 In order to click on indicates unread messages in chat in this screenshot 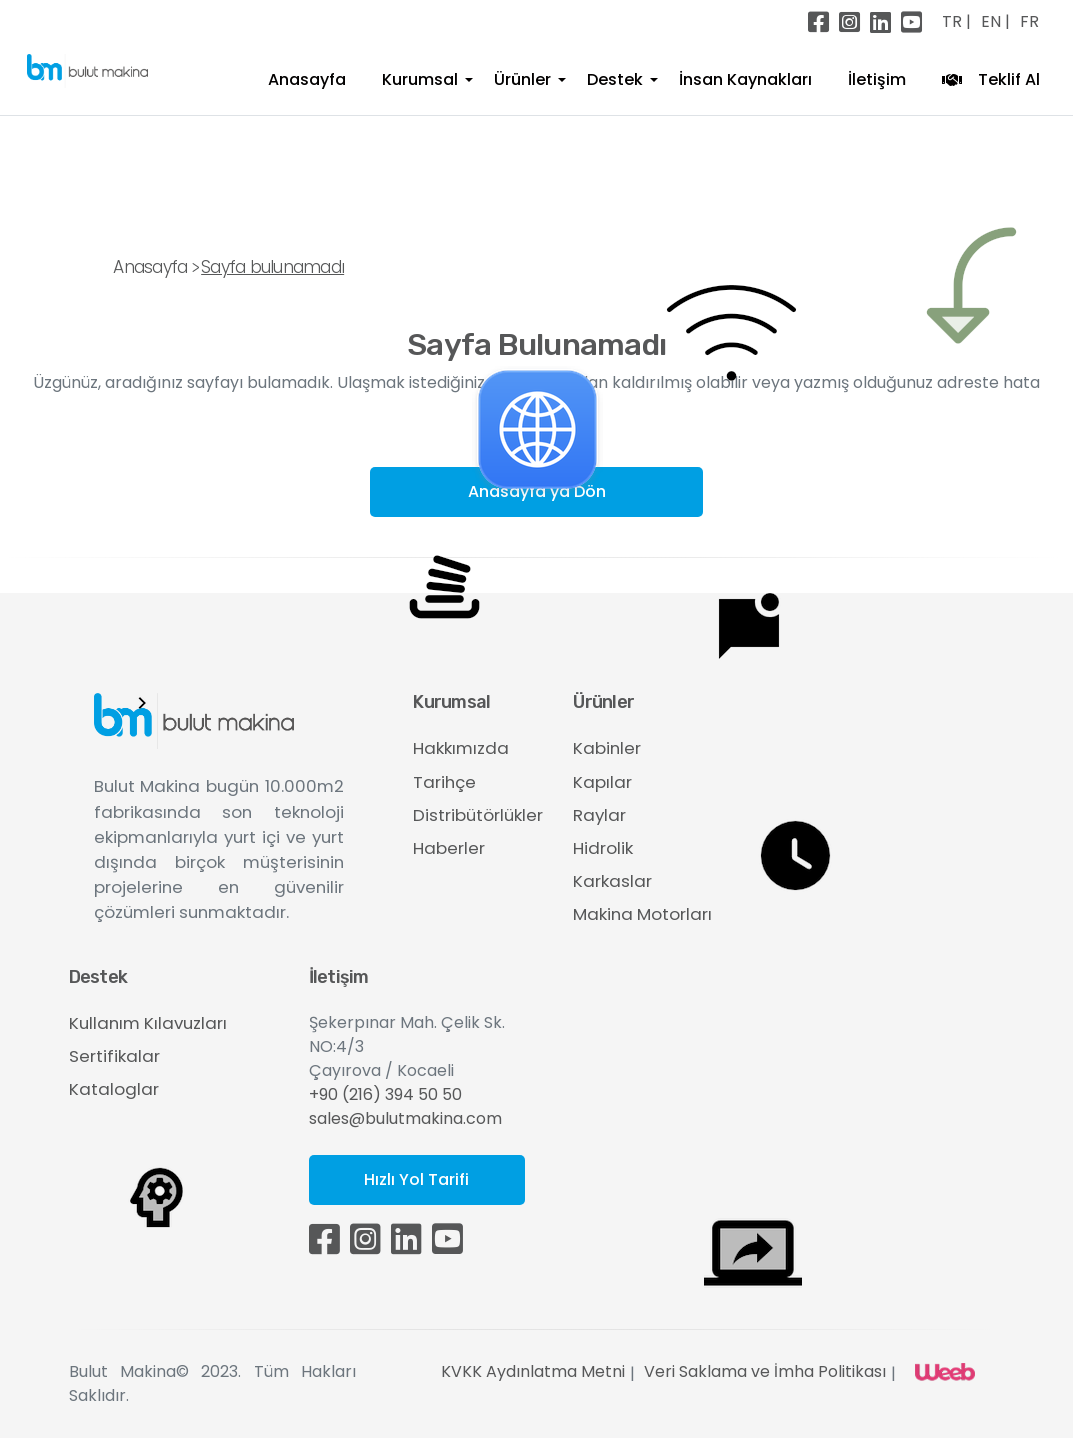, I will do `click(749, 629)`.